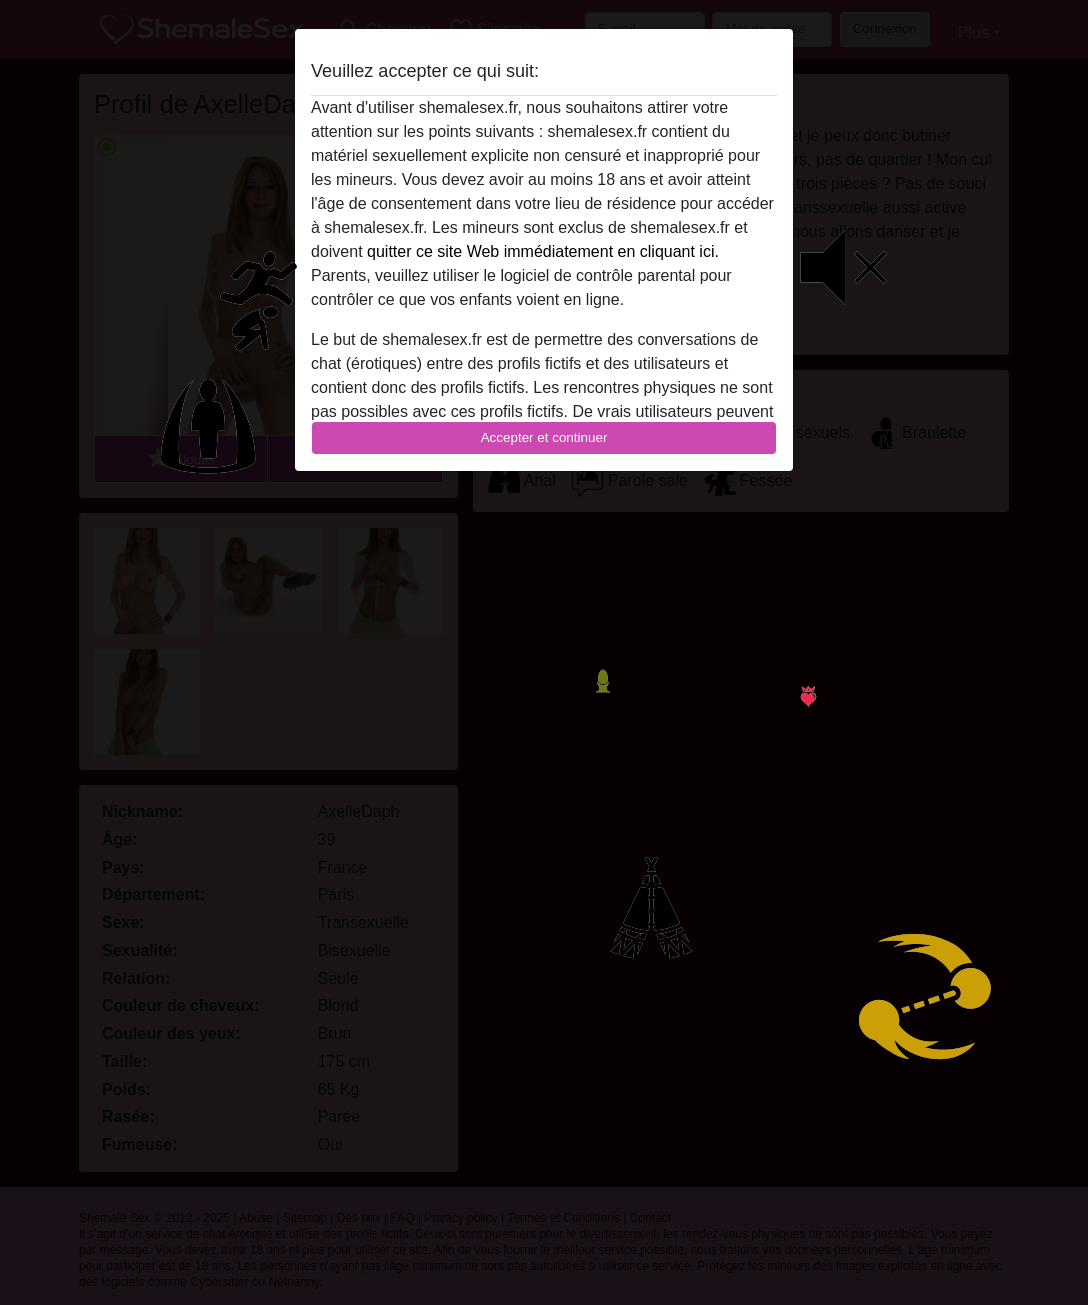  What do you see at coordinates (840, 267) in the screenshot?
I see `mute audio or sound` at bounding box center [840, 267].